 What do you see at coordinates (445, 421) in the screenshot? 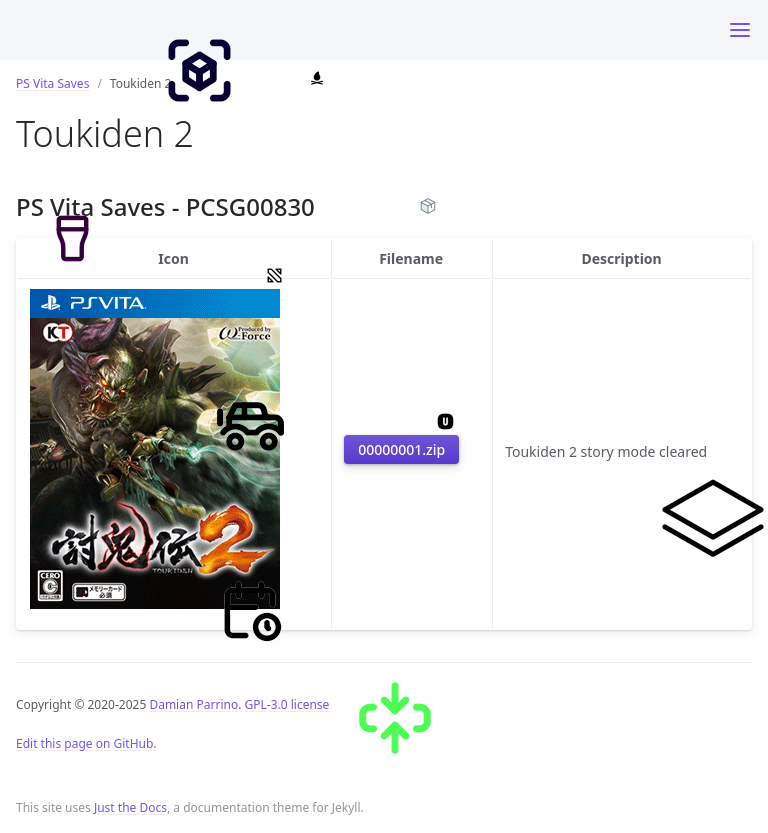
I see `indicates an unread item or status` at bounding box center [445, 421].